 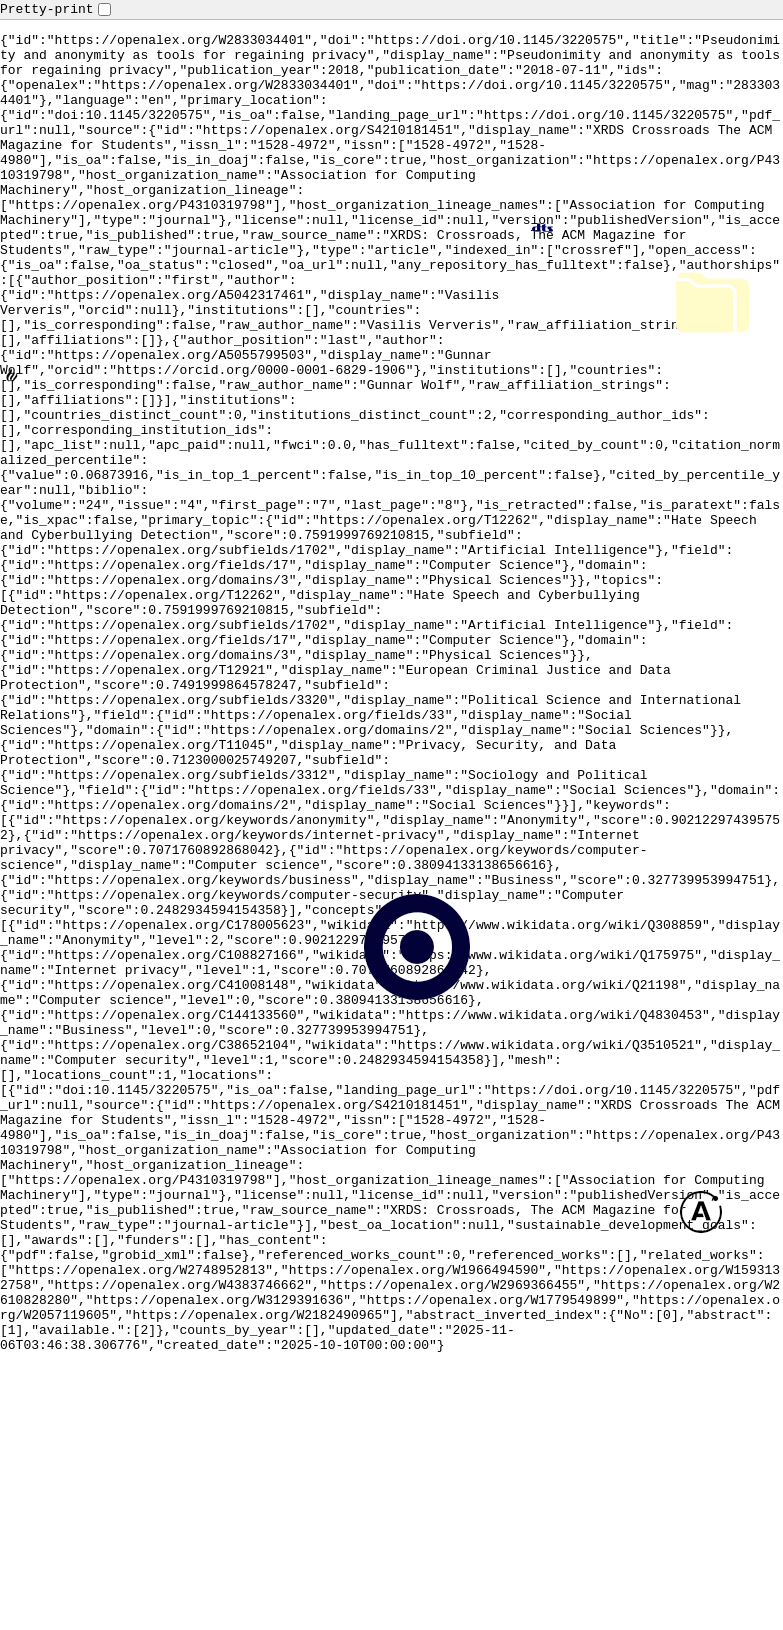 What do you see at coordinates (542, 227) in the screenshot?
I see `dts audio technology logo` at bounding box center [542, 227].